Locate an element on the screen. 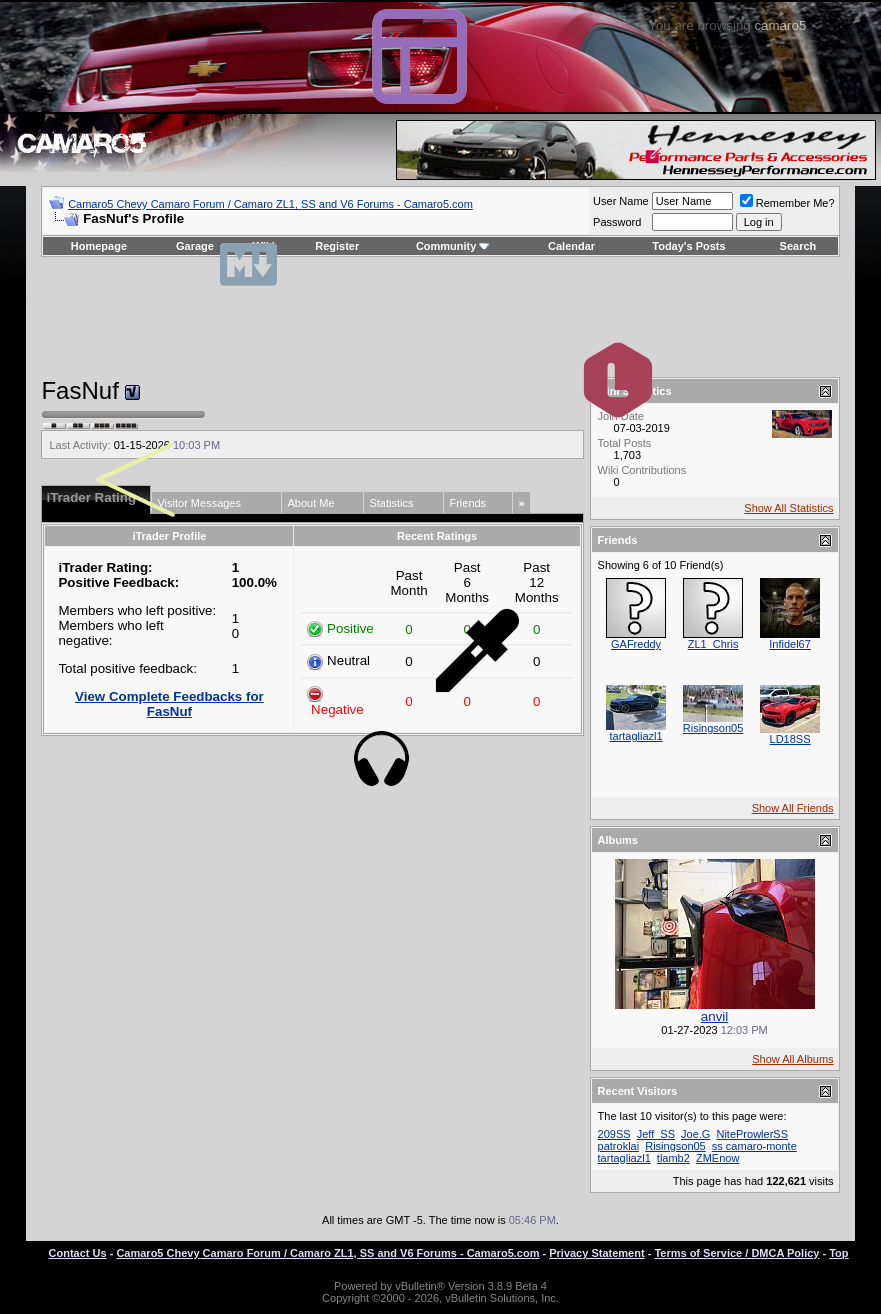 The height and width of the screenshot is (1314, 881). pick a color from the screen is located at coordinates (477, 650).